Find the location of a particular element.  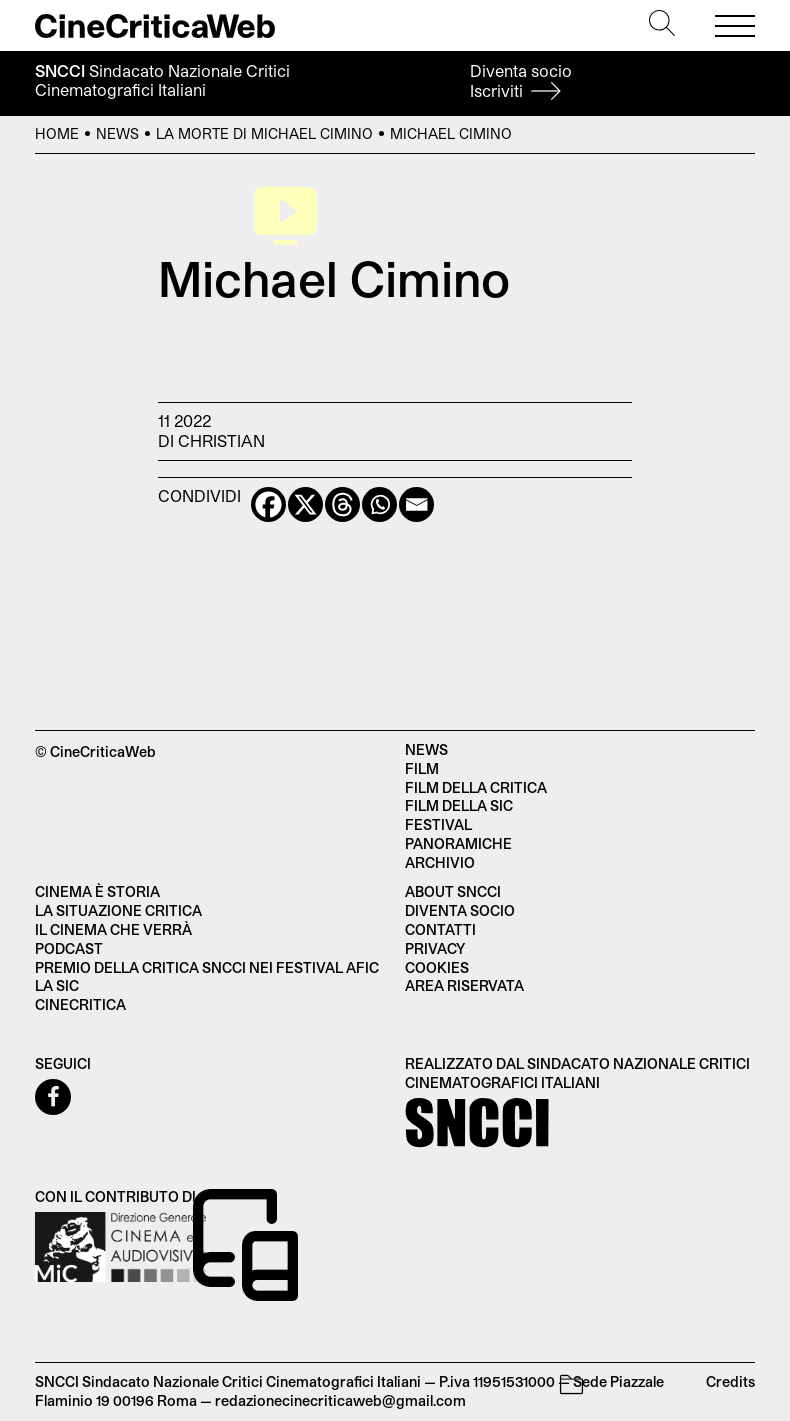

clone a repository is located at coordinates (242, 1245).